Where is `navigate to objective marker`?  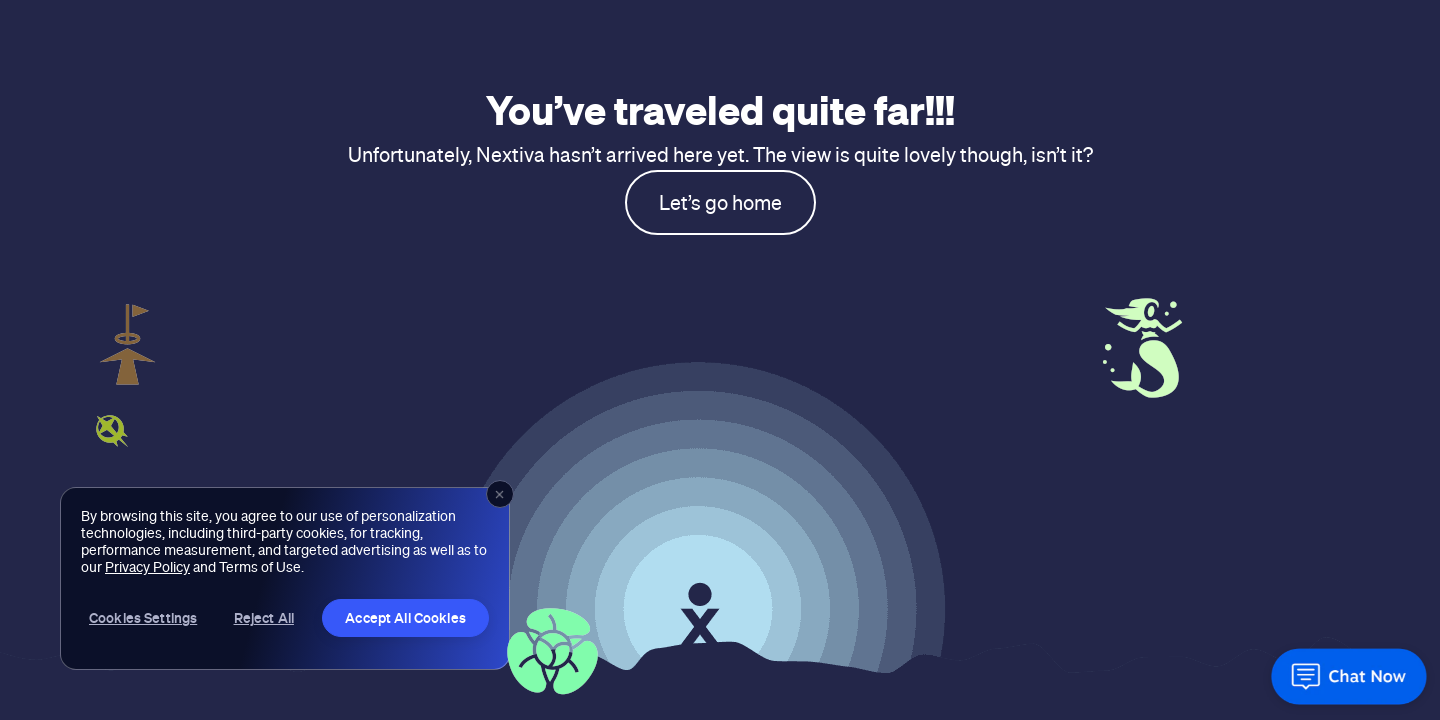
navigate to objective marker is located at coordinates (127, 344).